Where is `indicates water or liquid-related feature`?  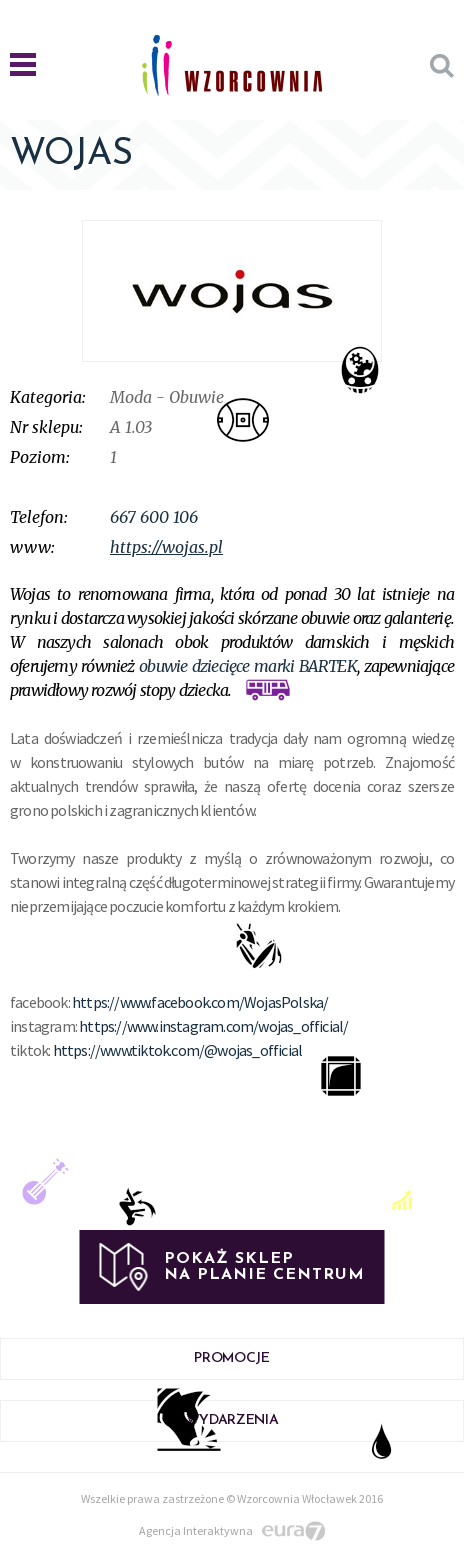 indicates water or liquid-related feature is located at coordinates (381, 1441).